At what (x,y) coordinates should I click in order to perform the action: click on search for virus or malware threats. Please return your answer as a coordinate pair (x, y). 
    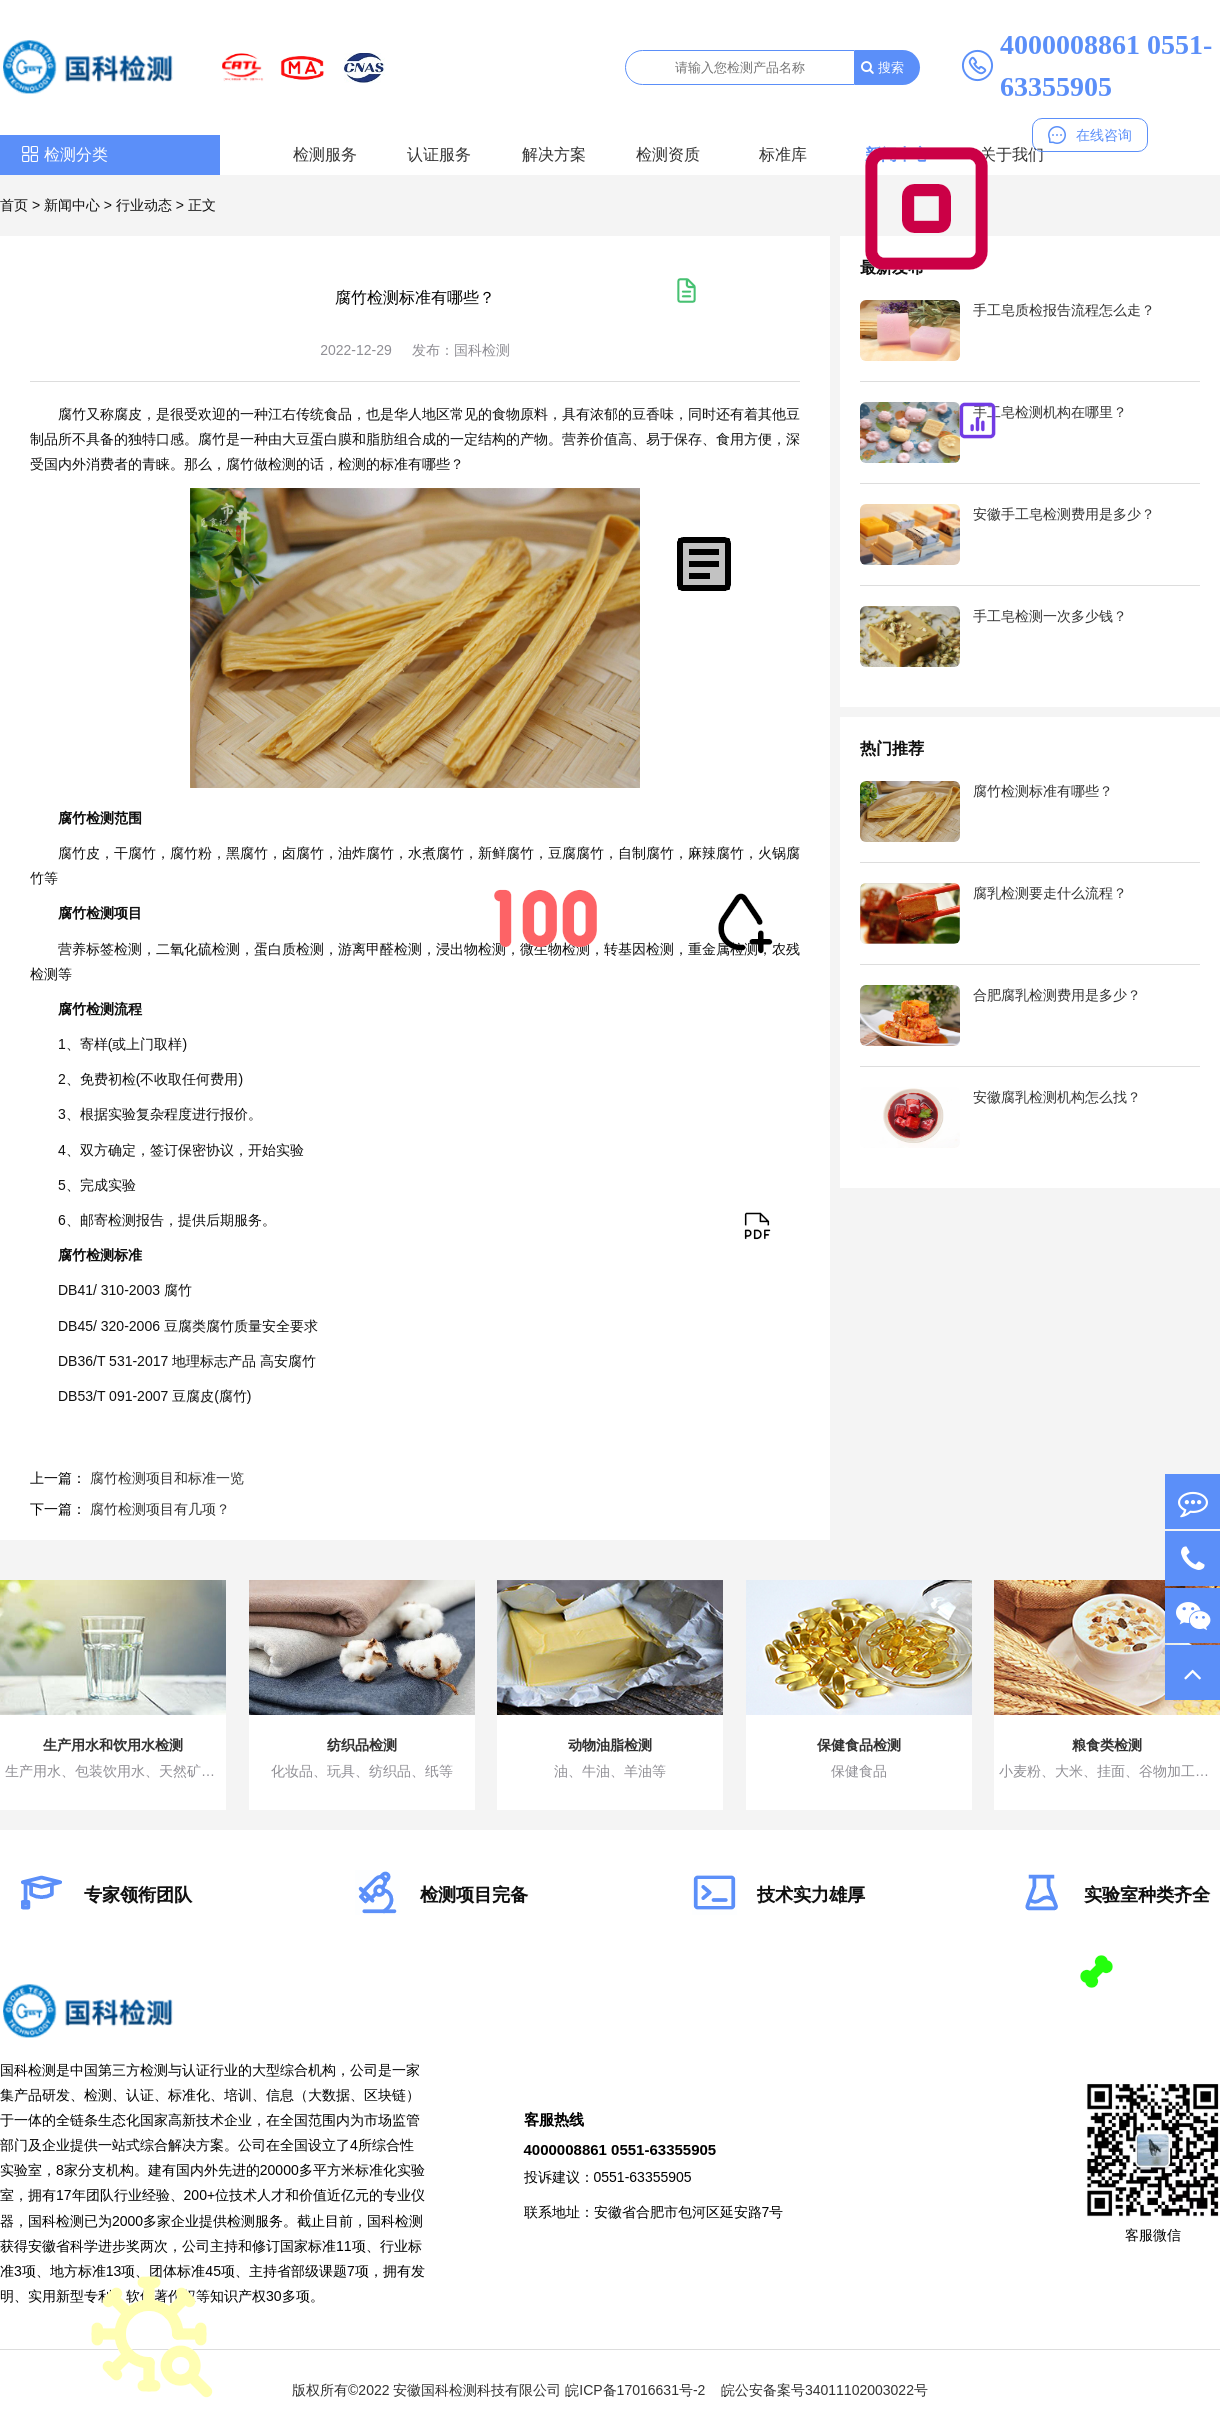
    Looking at the image, I should click on (149, 2334).